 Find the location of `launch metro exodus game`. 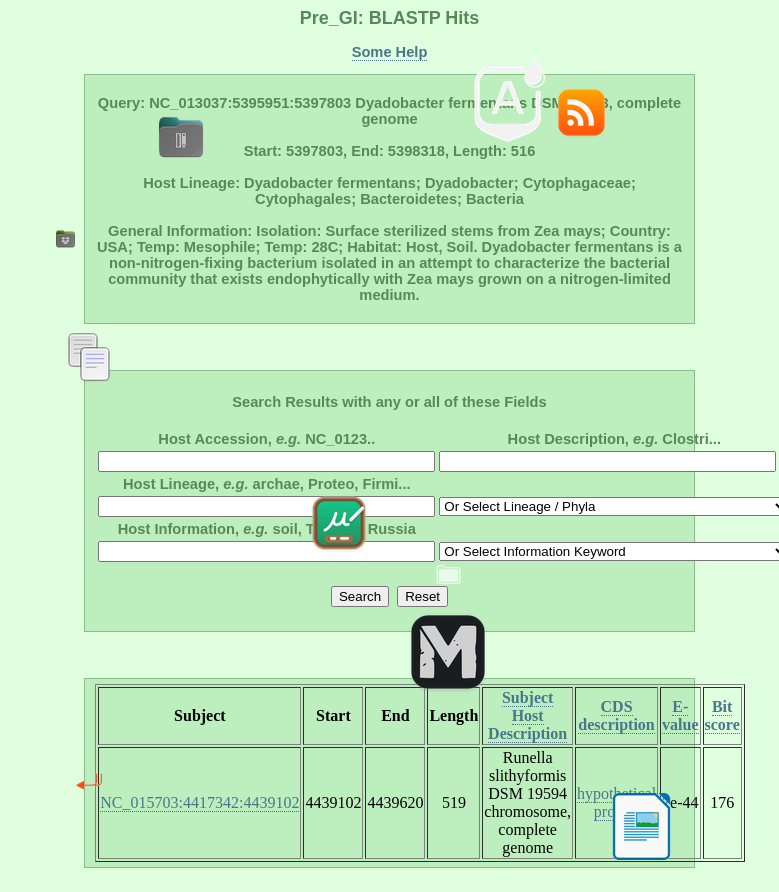

launch metro exodus game is located at coordinates (448, 652).